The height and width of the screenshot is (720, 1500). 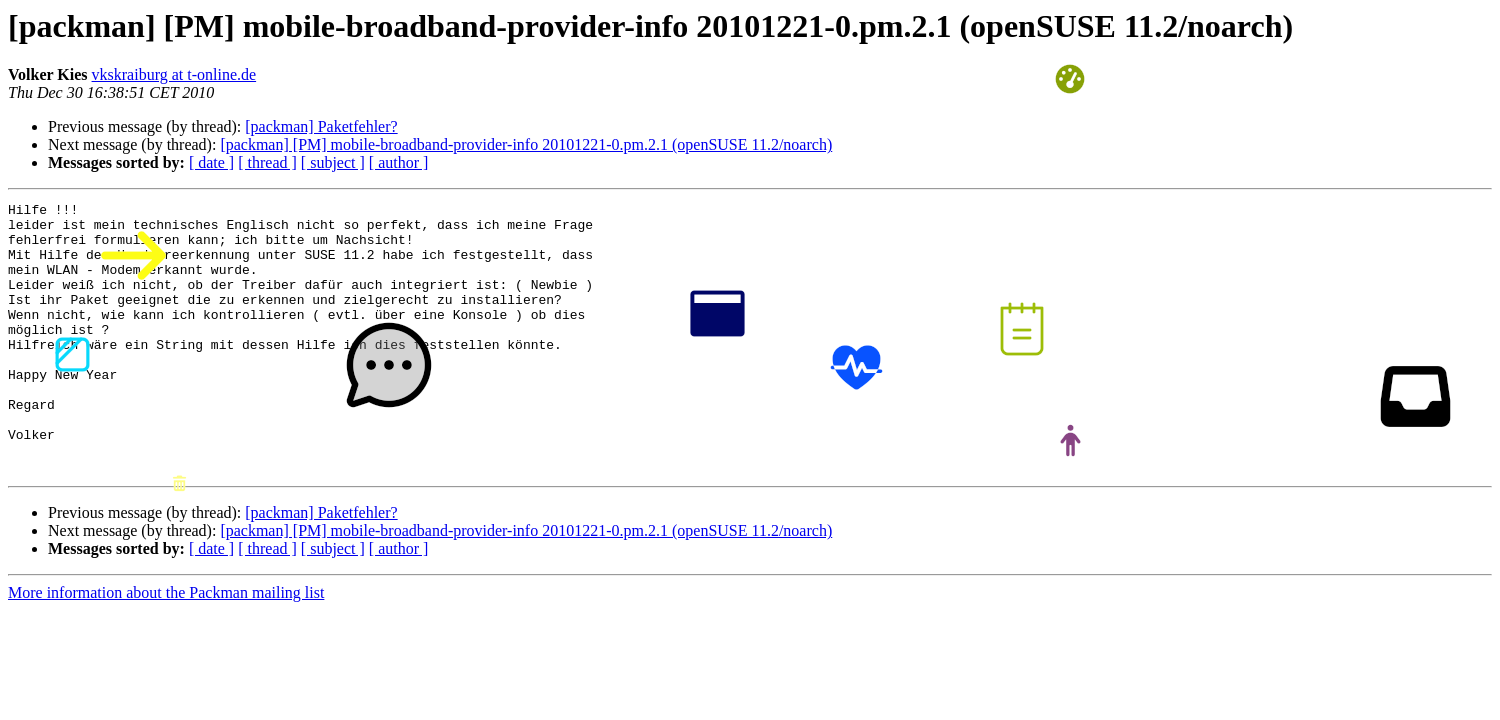 I want to click on dry in shade laundry care instruction, so click(x=72, y=354).